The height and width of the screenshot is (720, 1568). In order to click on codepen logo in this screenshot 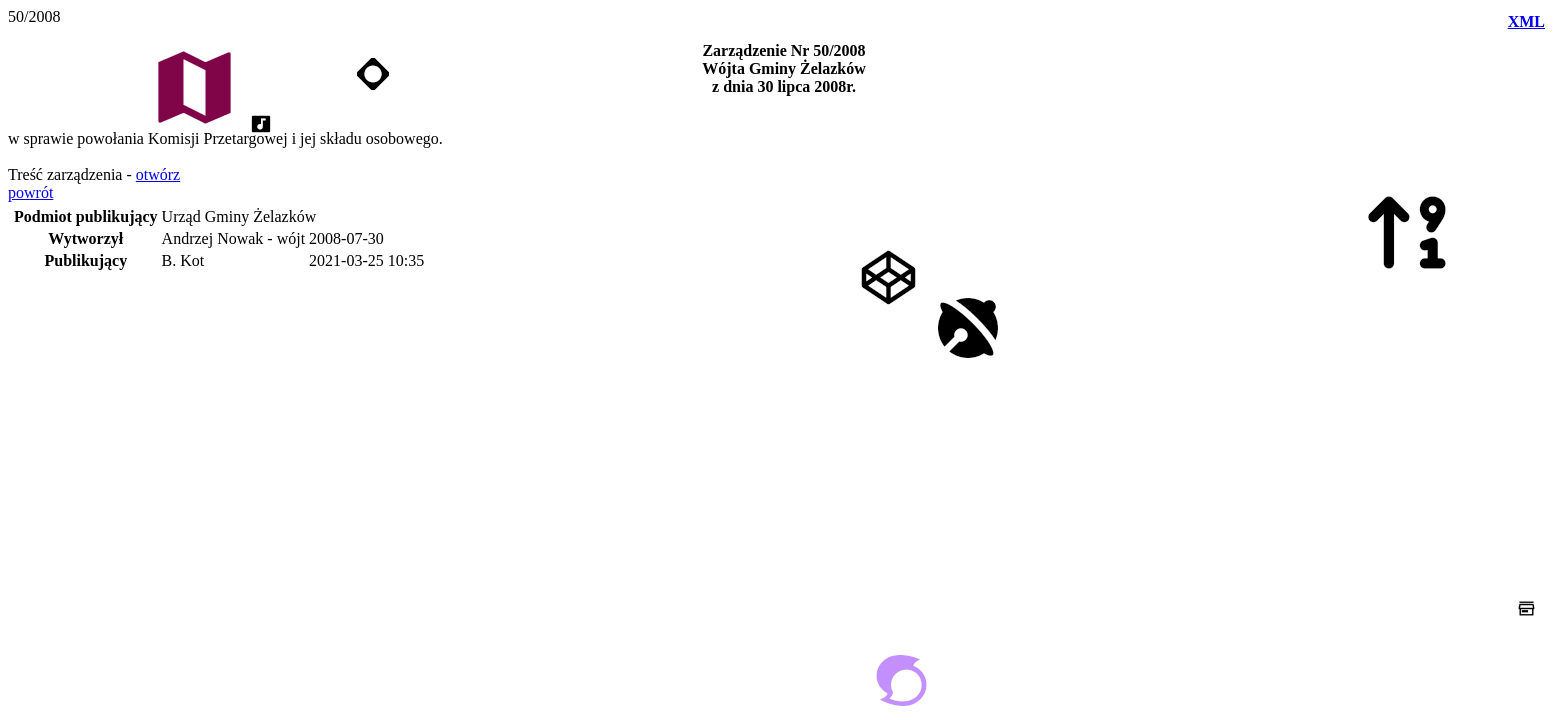, I will do `click(888, 277)`.